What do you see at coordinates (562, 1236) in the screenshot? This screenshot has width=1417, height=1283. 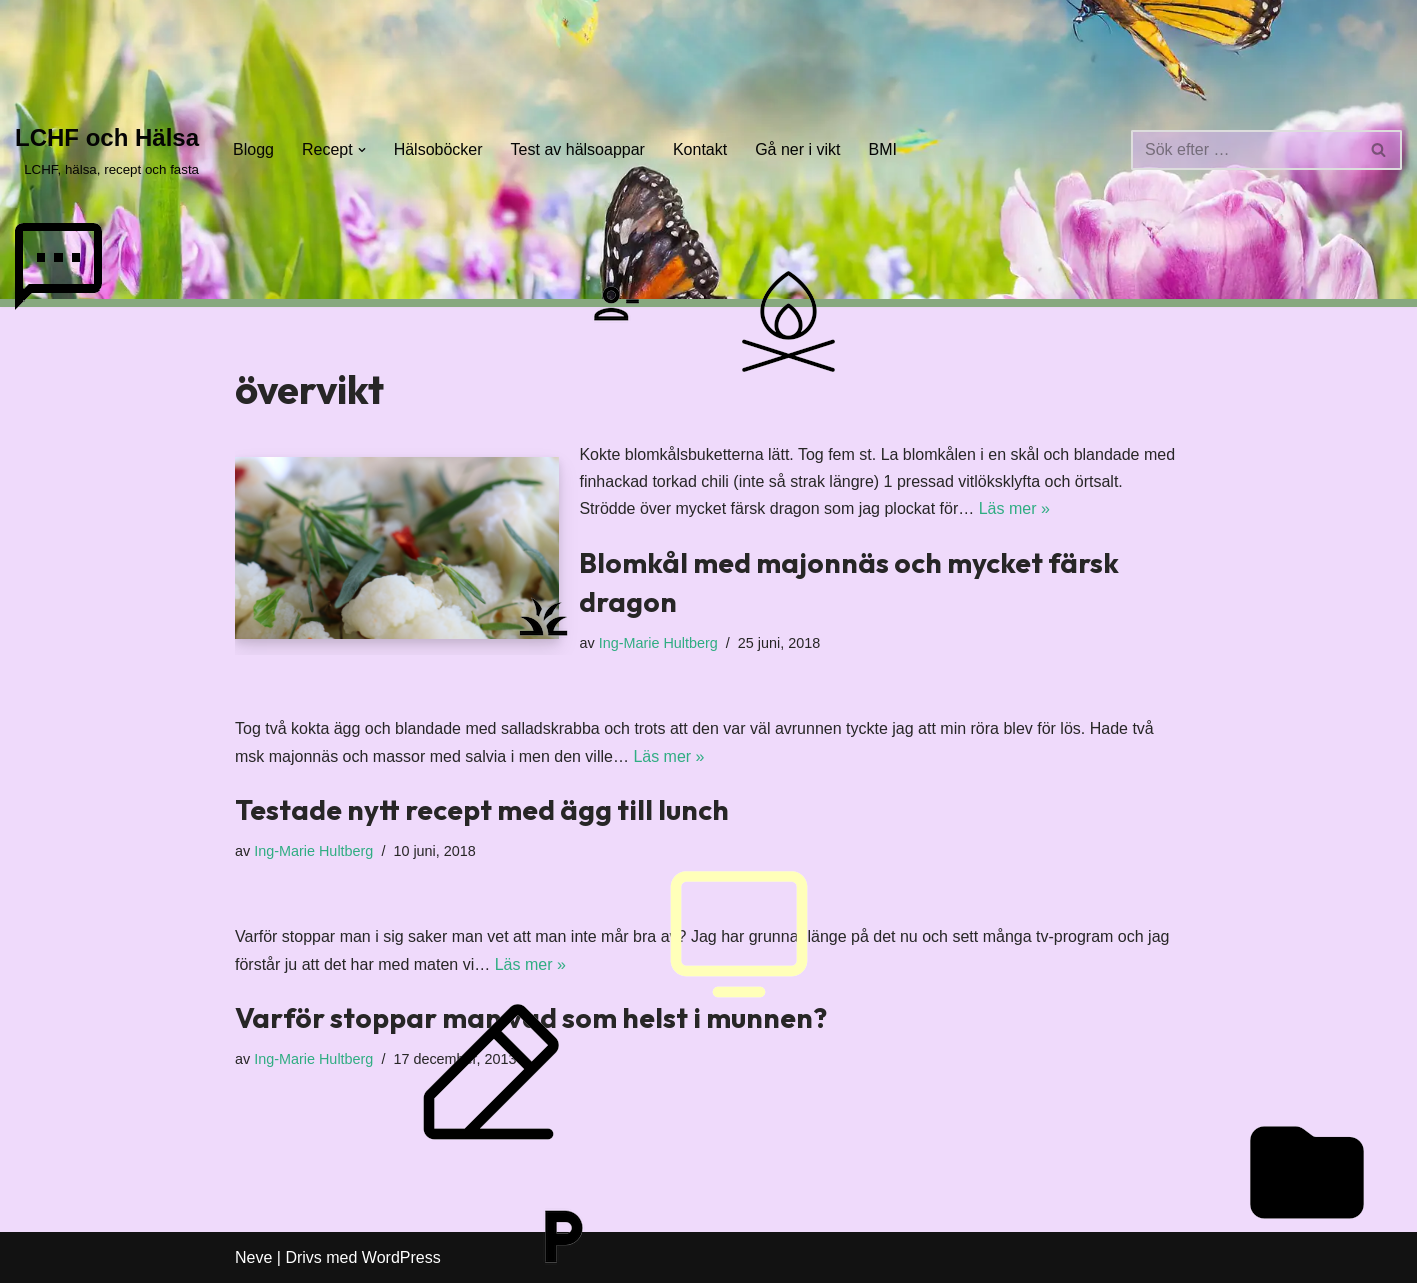 I see `find nearby parking locations` at bounding box center [562, 1236].